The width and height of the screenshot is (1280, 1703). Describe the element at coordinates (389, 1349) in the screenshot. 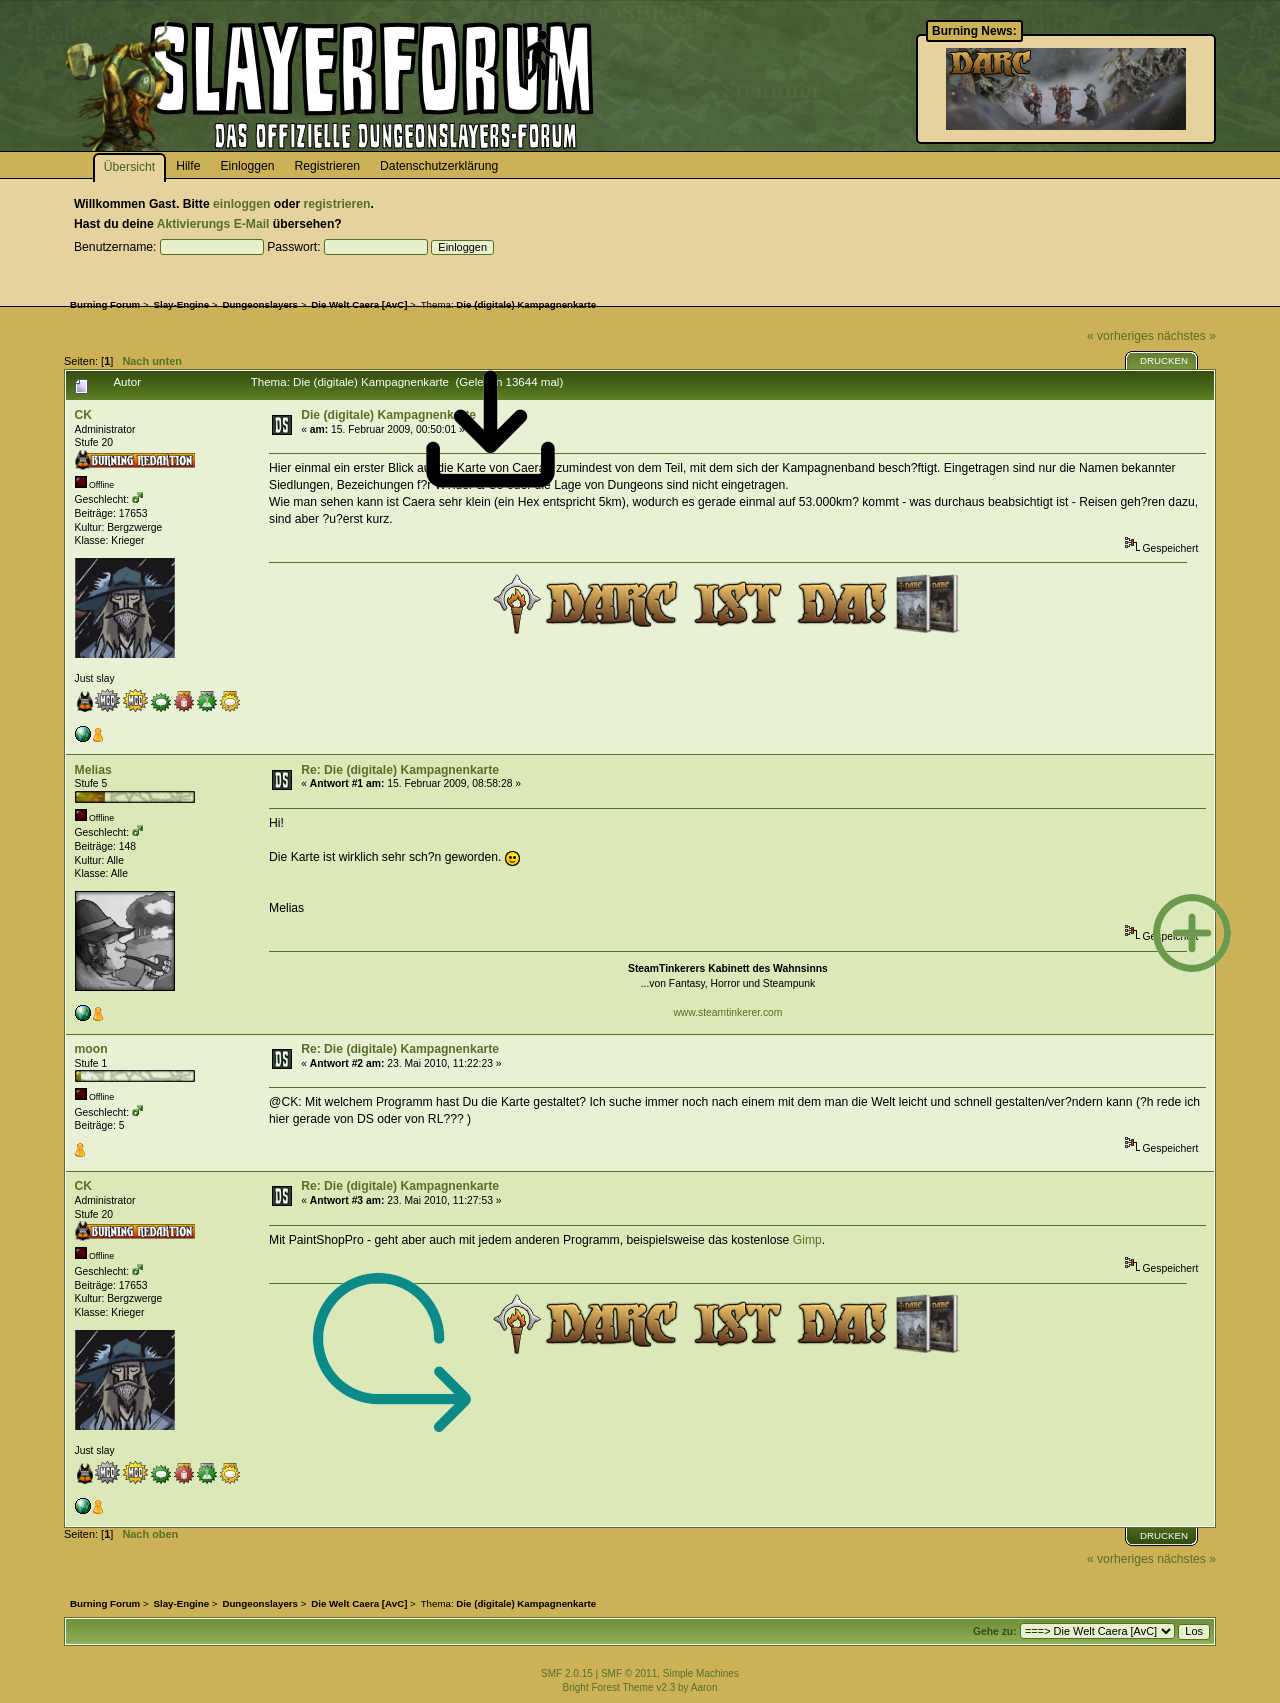

I see `view iteration or sprint cycles` at that location.